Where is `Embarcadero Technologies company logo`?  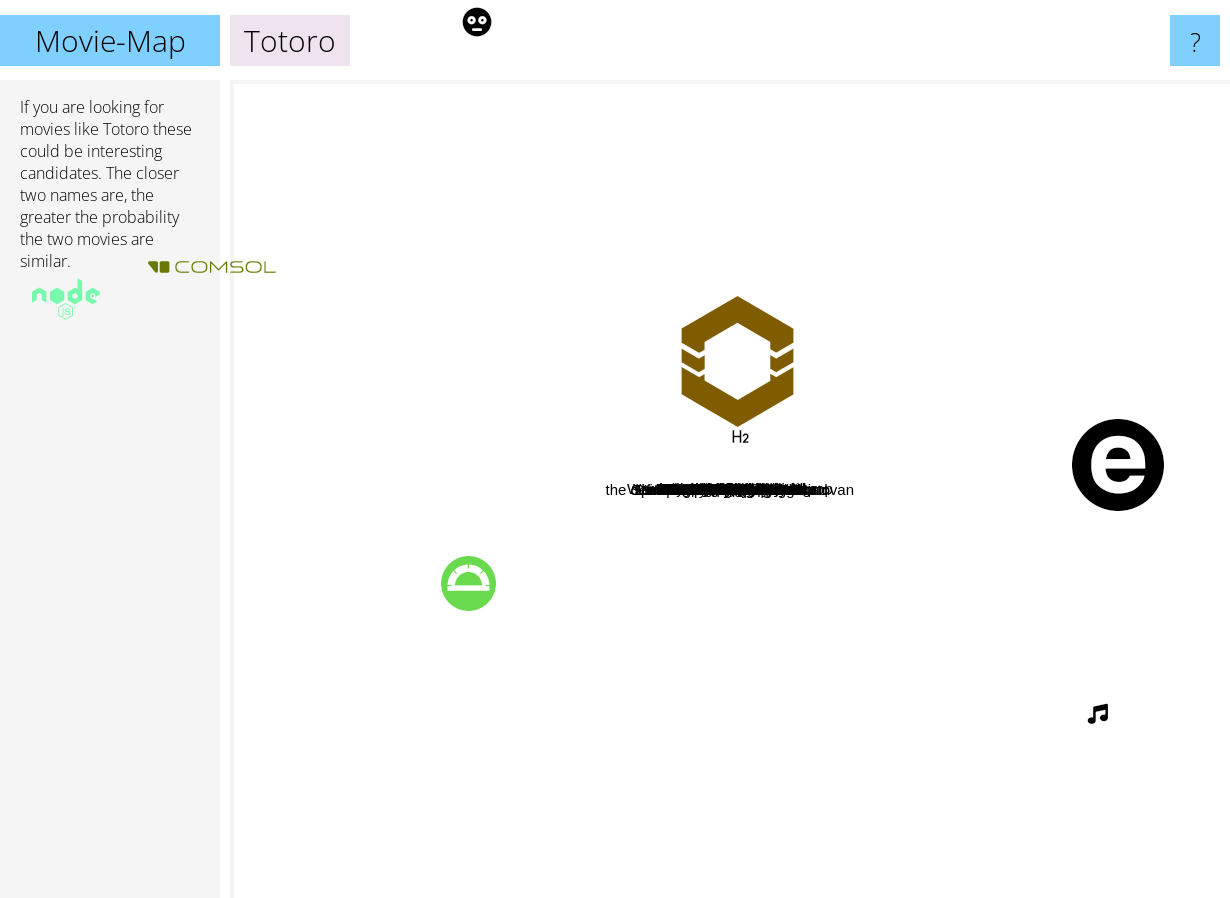
Embarcadero Technologies company logo is located at coordinates (1118, 465).